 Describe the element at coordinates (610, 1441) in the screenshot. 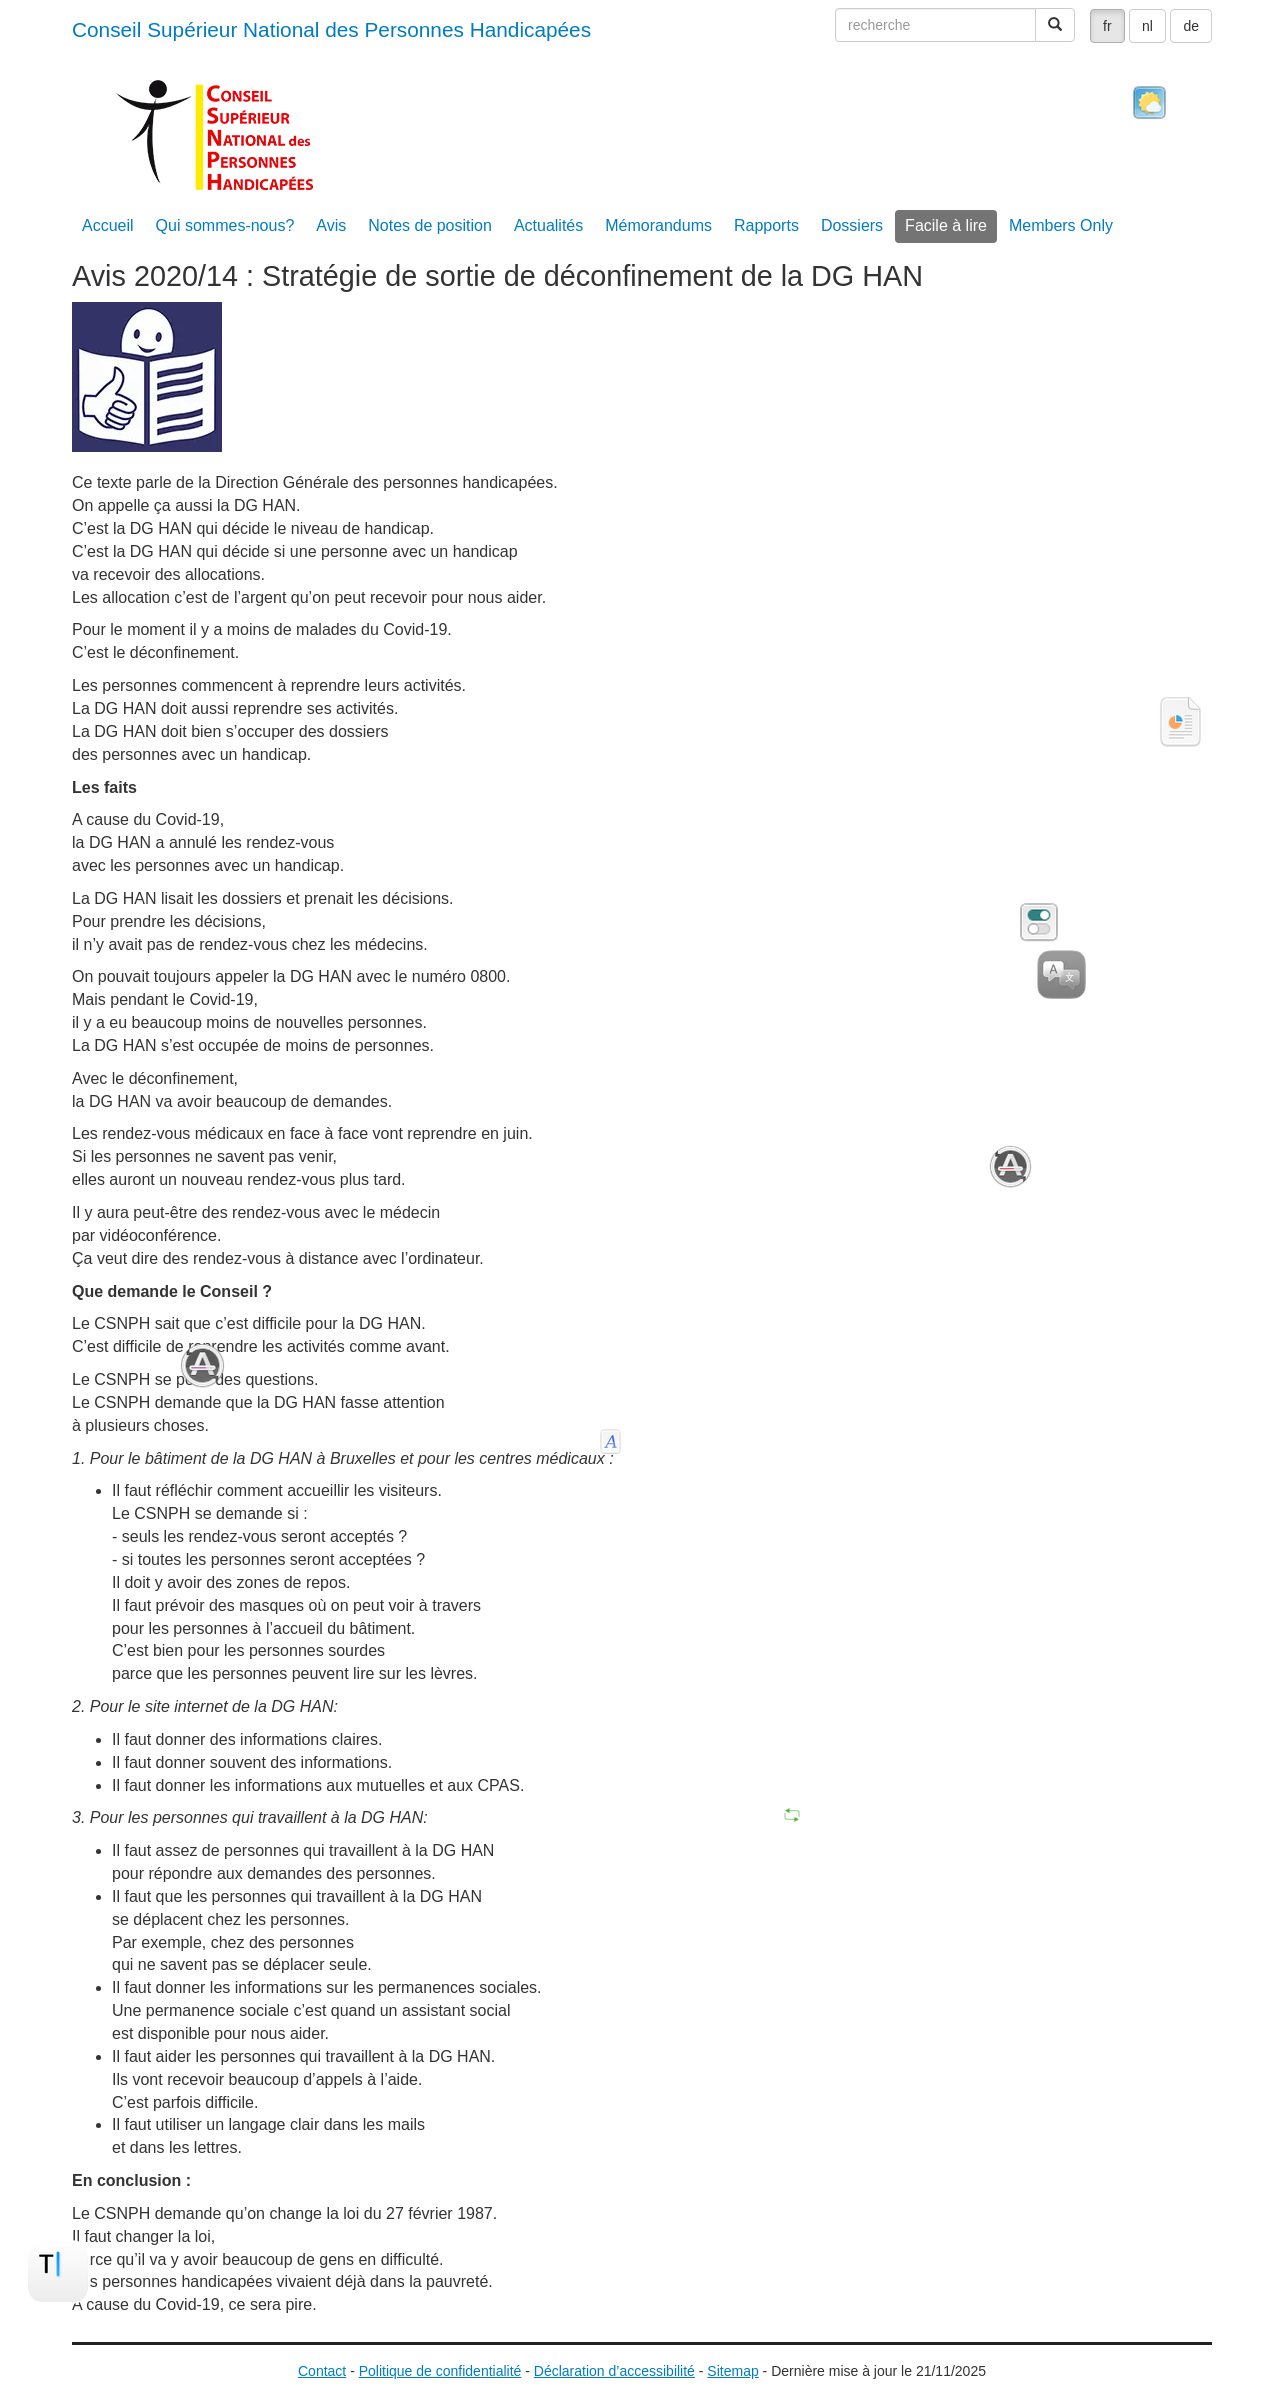

I see `open a font file` at that location.